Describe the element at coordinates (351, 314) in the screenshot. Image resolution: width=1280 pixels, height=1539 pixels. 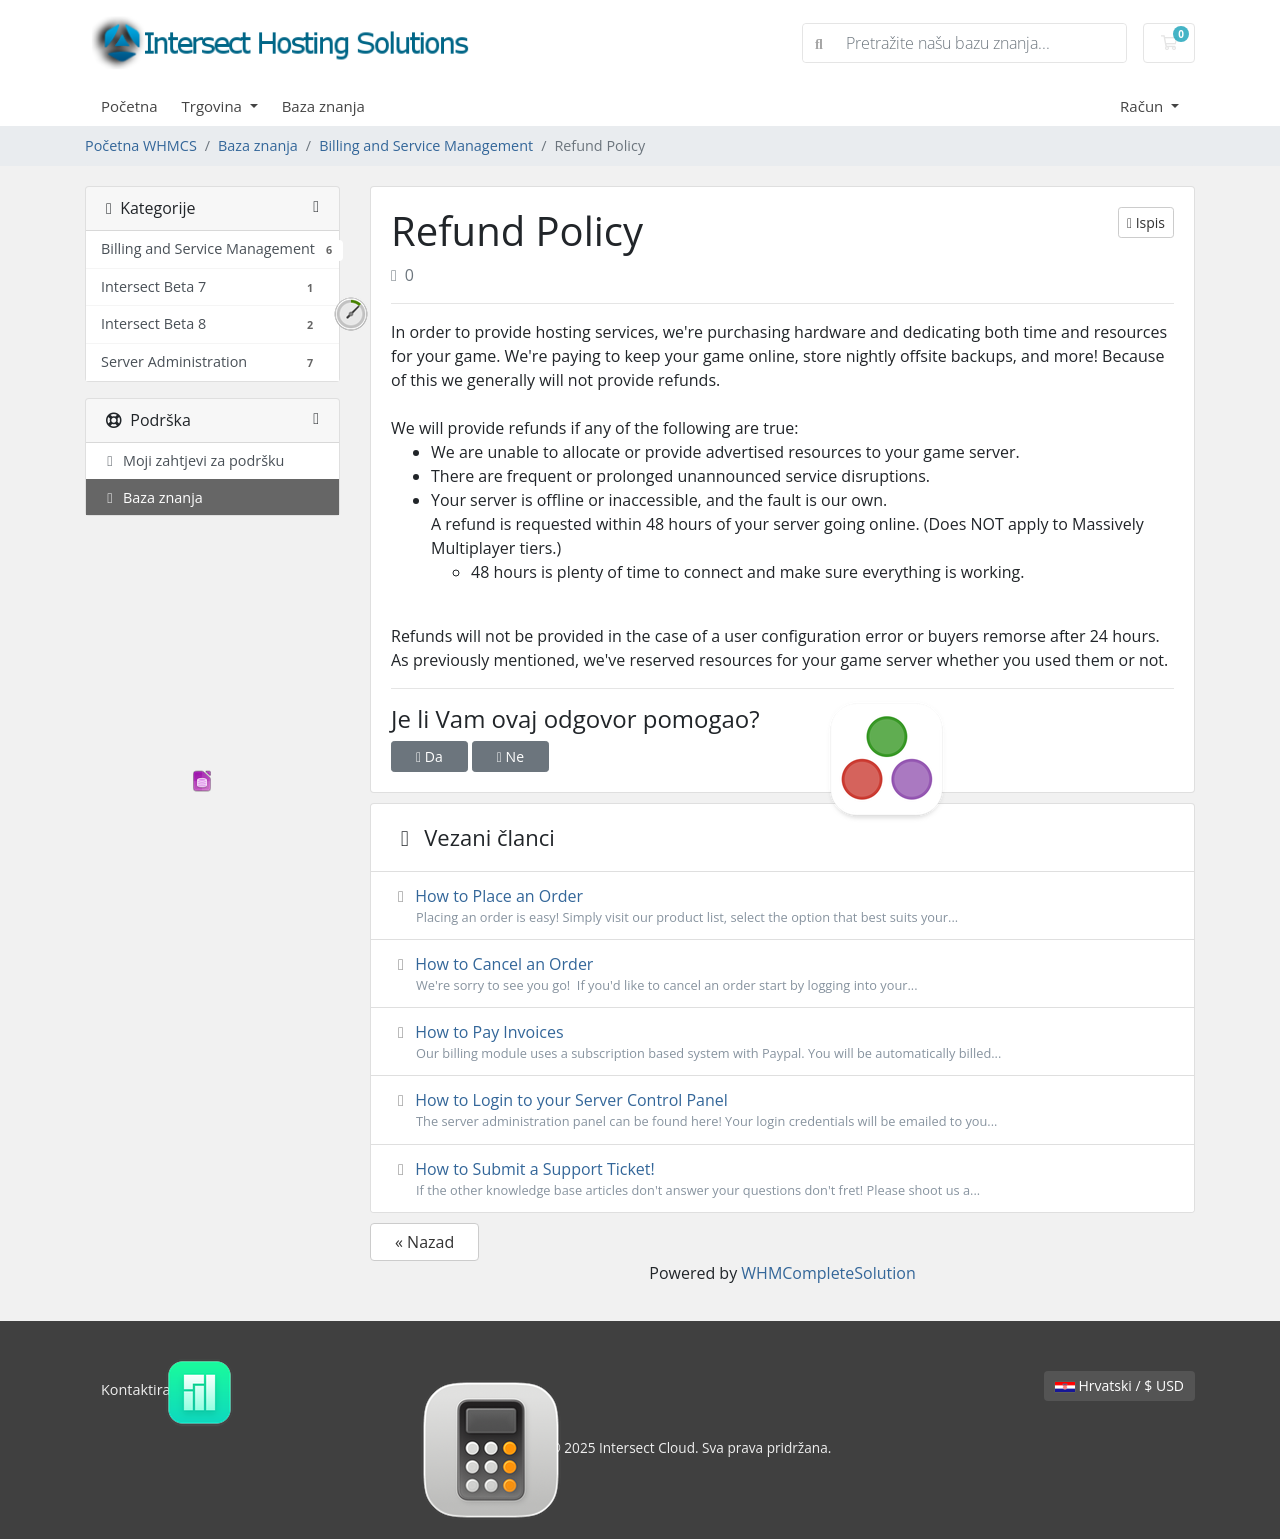
I see `open sysprof system profiler` at that location.